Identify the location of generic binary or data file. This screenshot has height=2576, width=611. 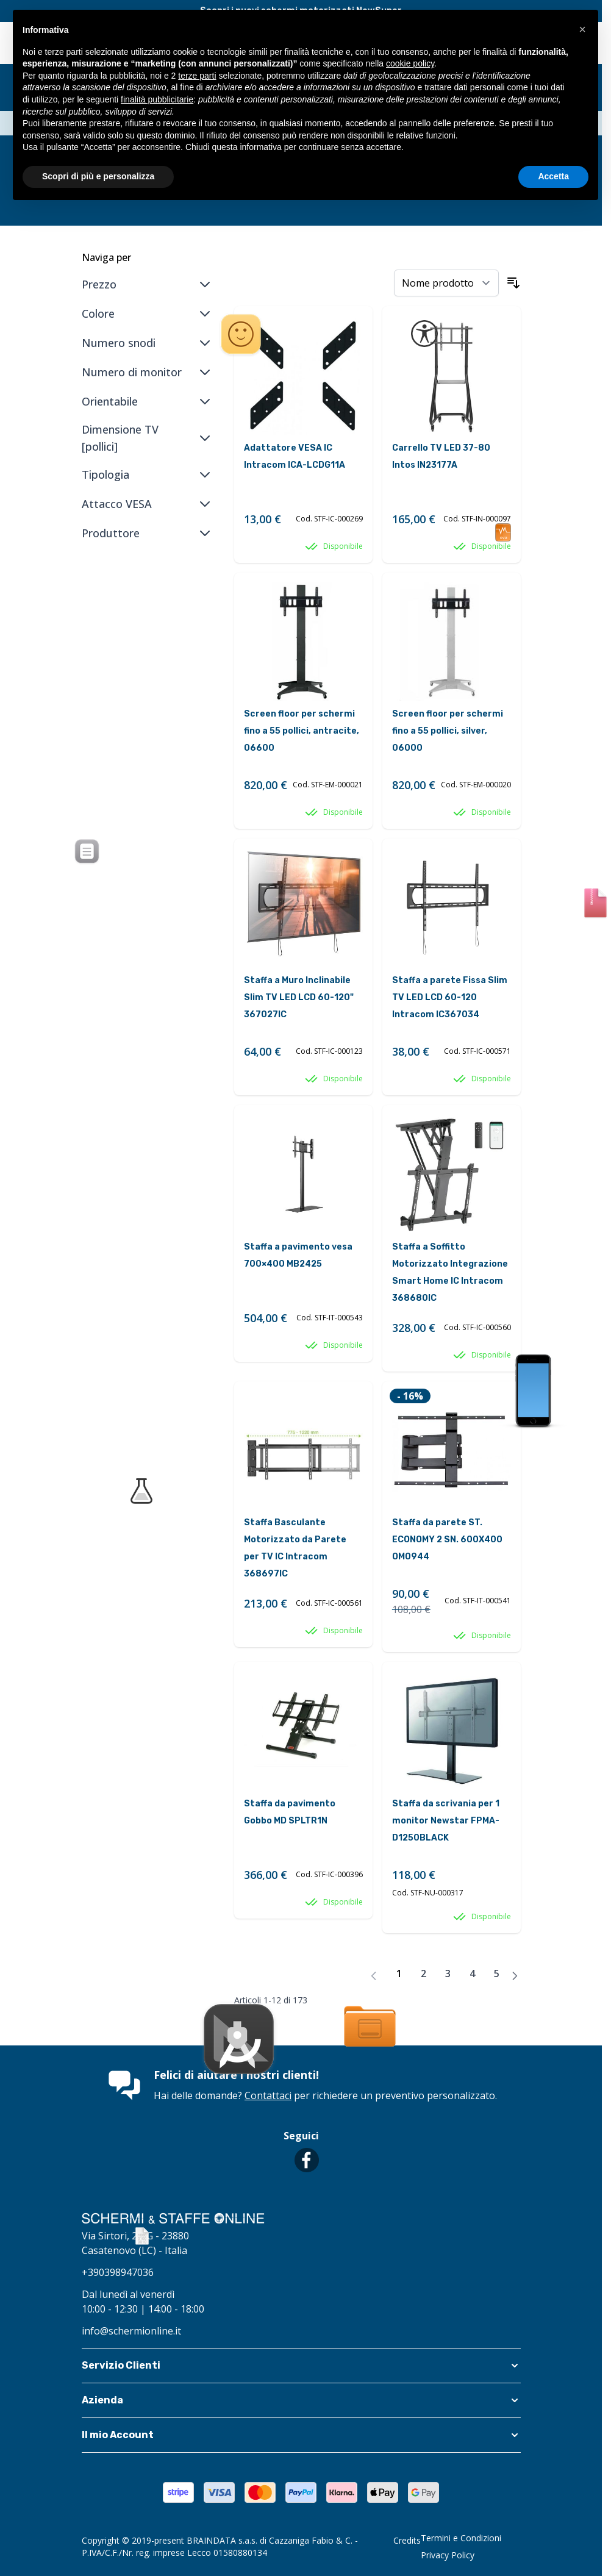
(142, 2236).